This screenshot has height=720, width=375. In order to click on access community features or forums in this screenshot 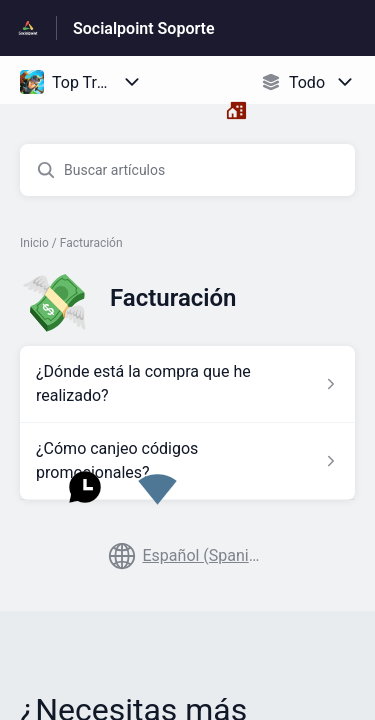, I will do `click(236, 110)`.